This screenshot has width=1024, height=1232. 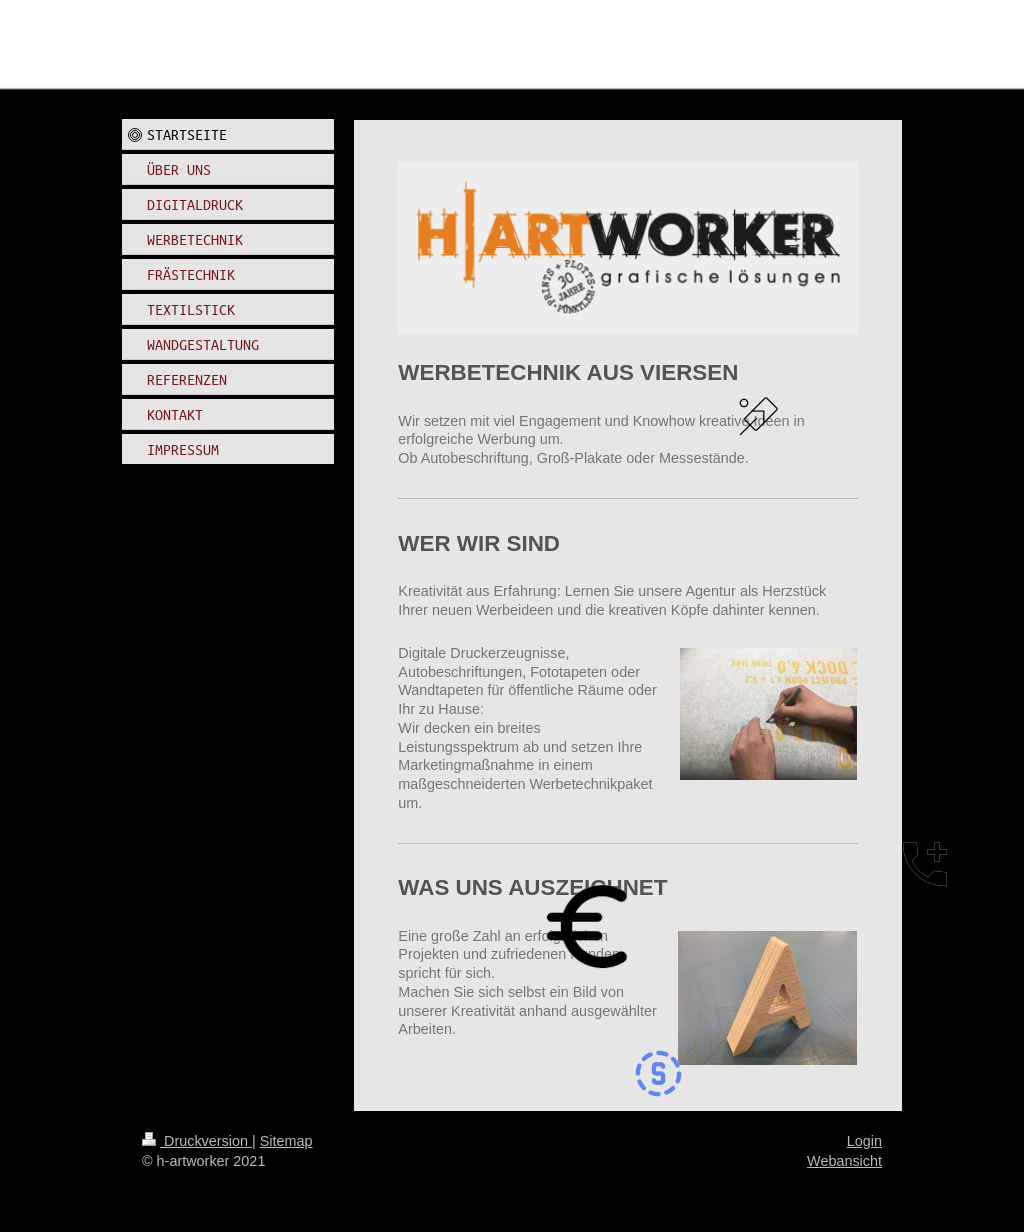 I want to click on view pricing in euros, so click(x=588, y=926).